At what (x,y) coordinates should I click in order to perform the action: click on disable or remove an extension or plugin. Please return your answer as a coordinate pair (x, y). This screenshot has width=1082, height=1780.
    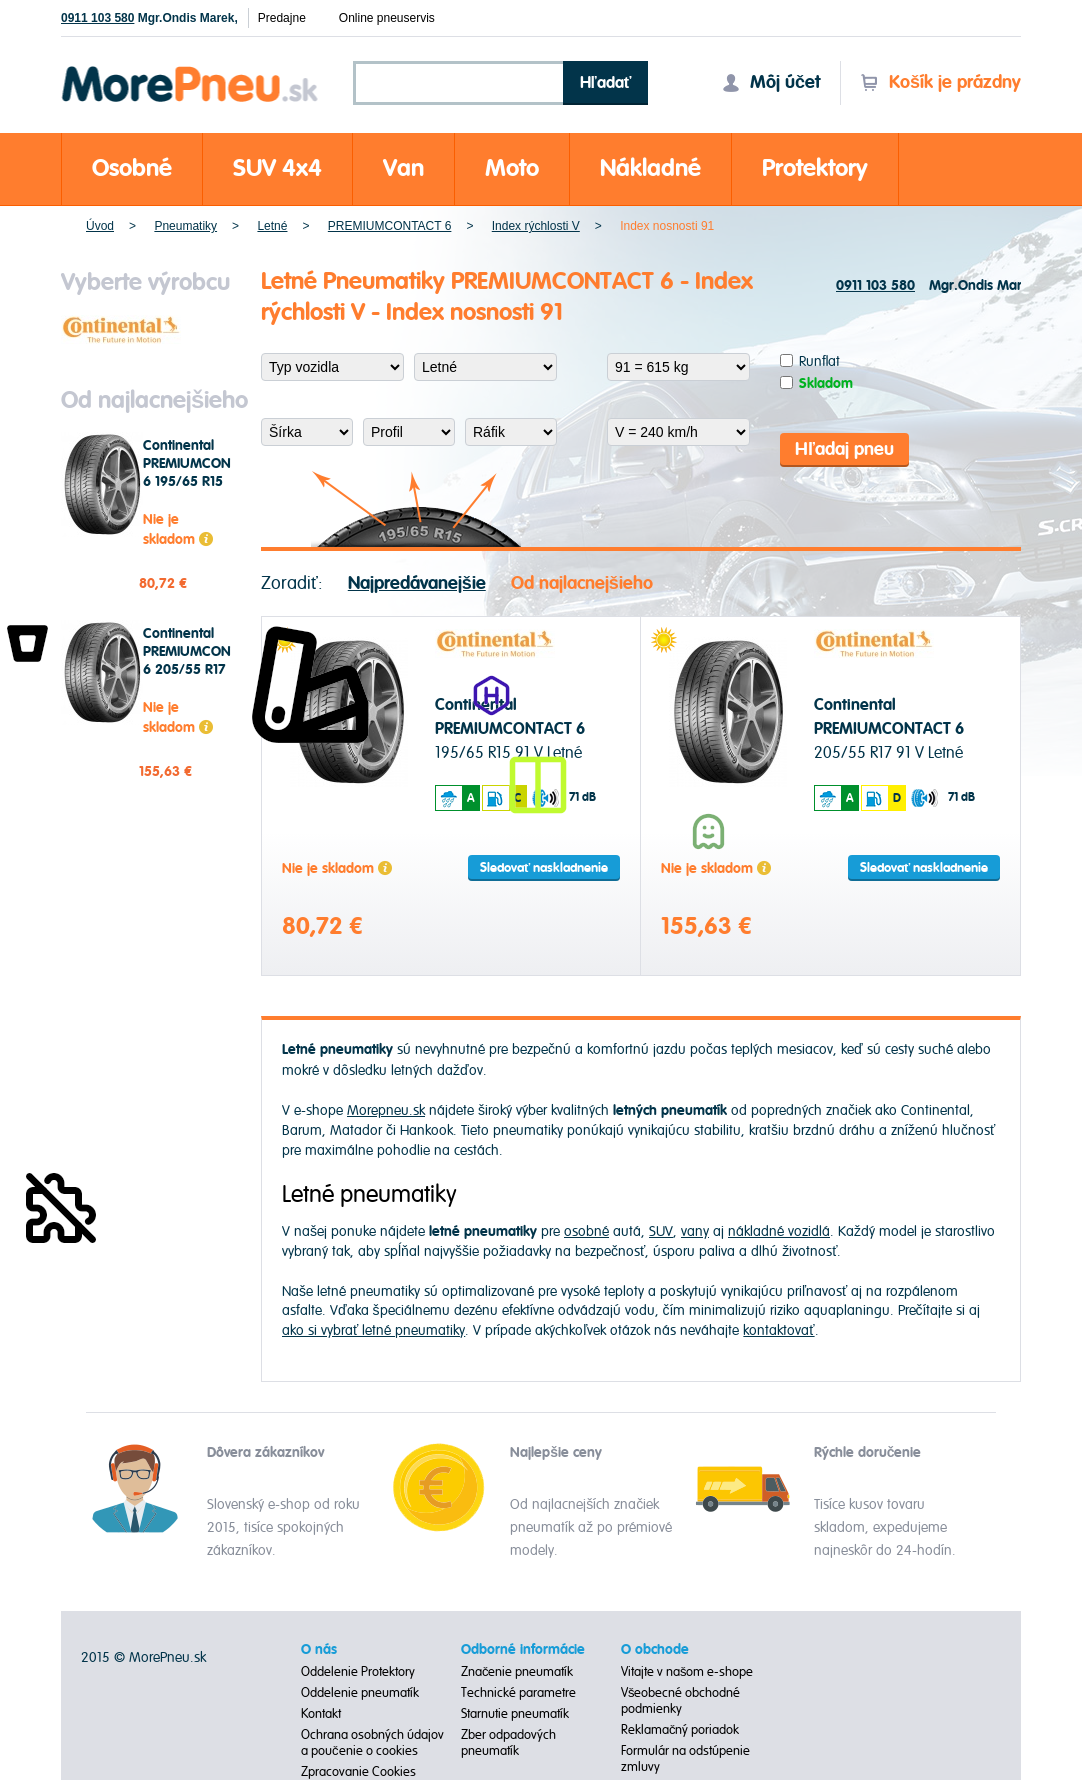
    Looking at the image, I should click on (61, 1208).